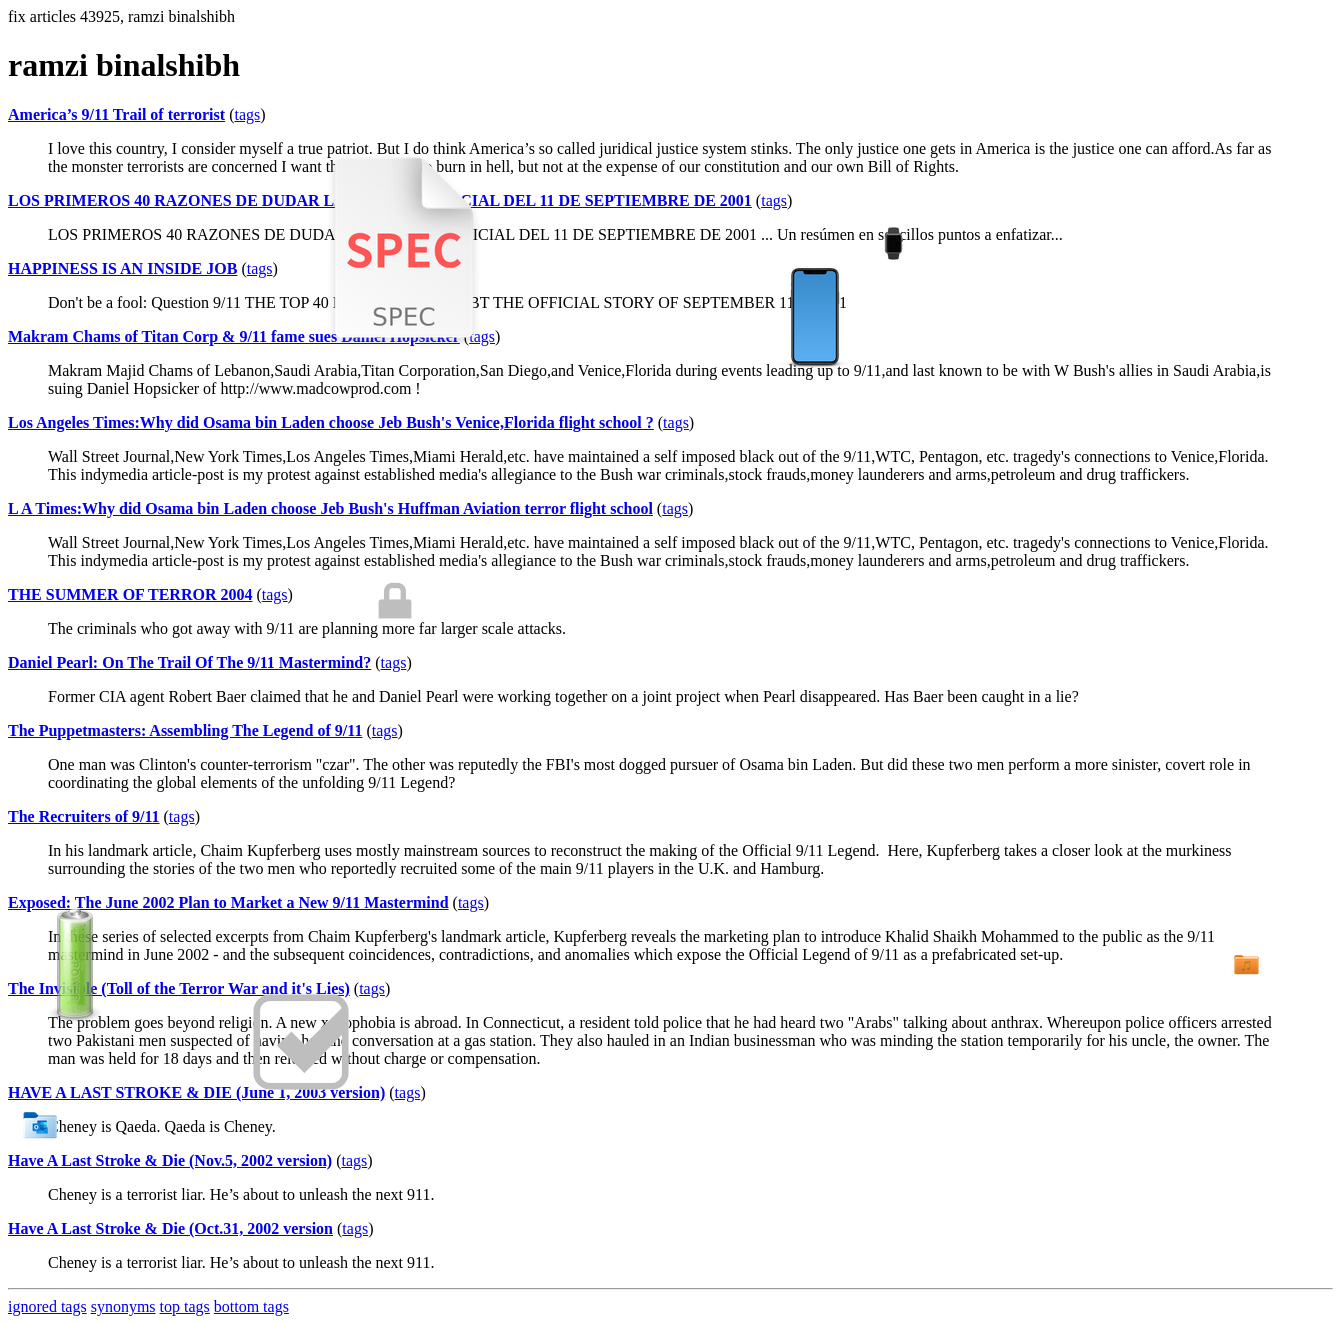  I want to click on an RPM spec file used for building Linux packages, so click(404, 251).